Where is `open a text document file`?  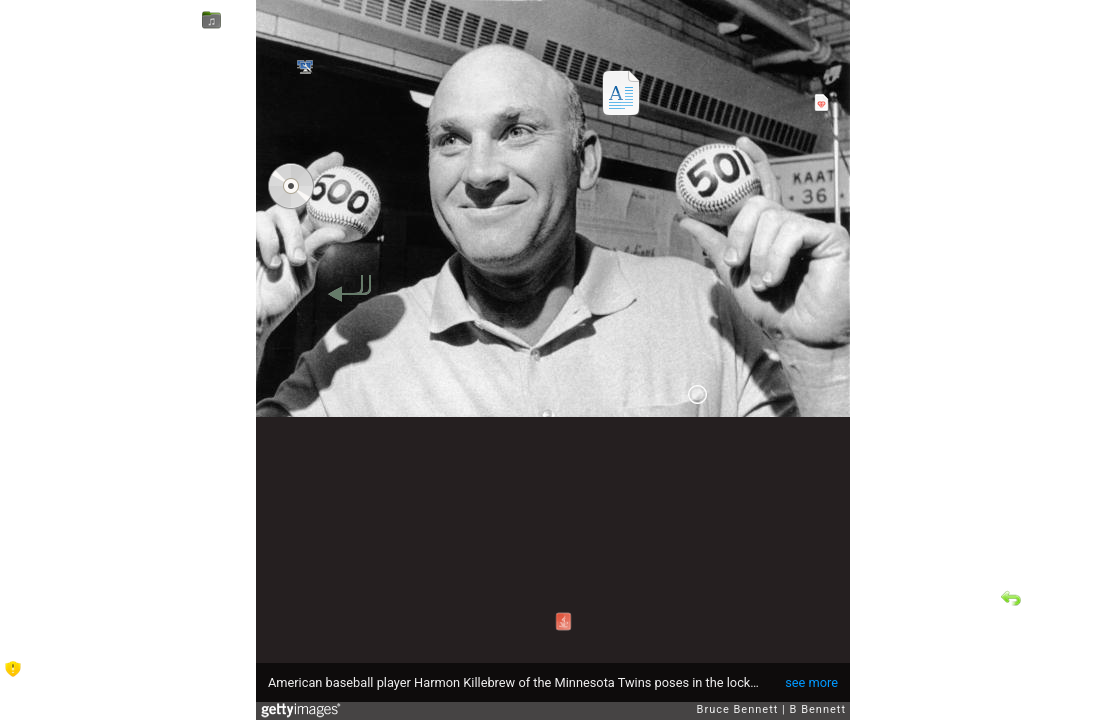
open a text document file is located at coordinates (621, 93).